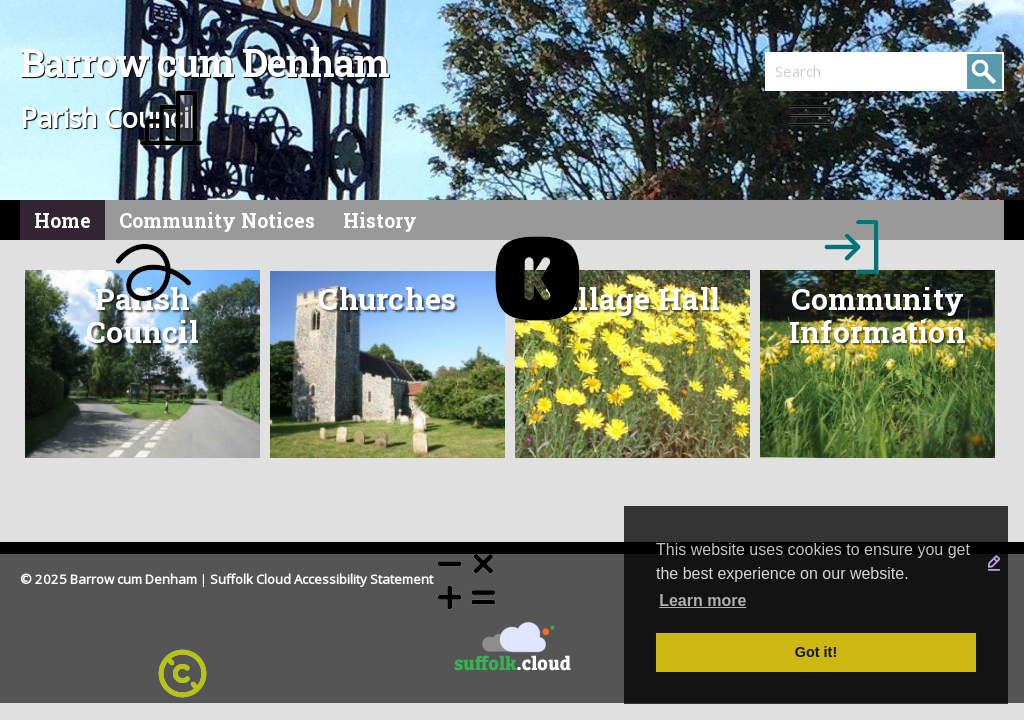 The height and width of the screenshot is (720, 1024). What do you see at coordinates (149, 272) in the screenshot?
I see `toggle freehand drawing or scribble mode` at bounding box center [149, 272].